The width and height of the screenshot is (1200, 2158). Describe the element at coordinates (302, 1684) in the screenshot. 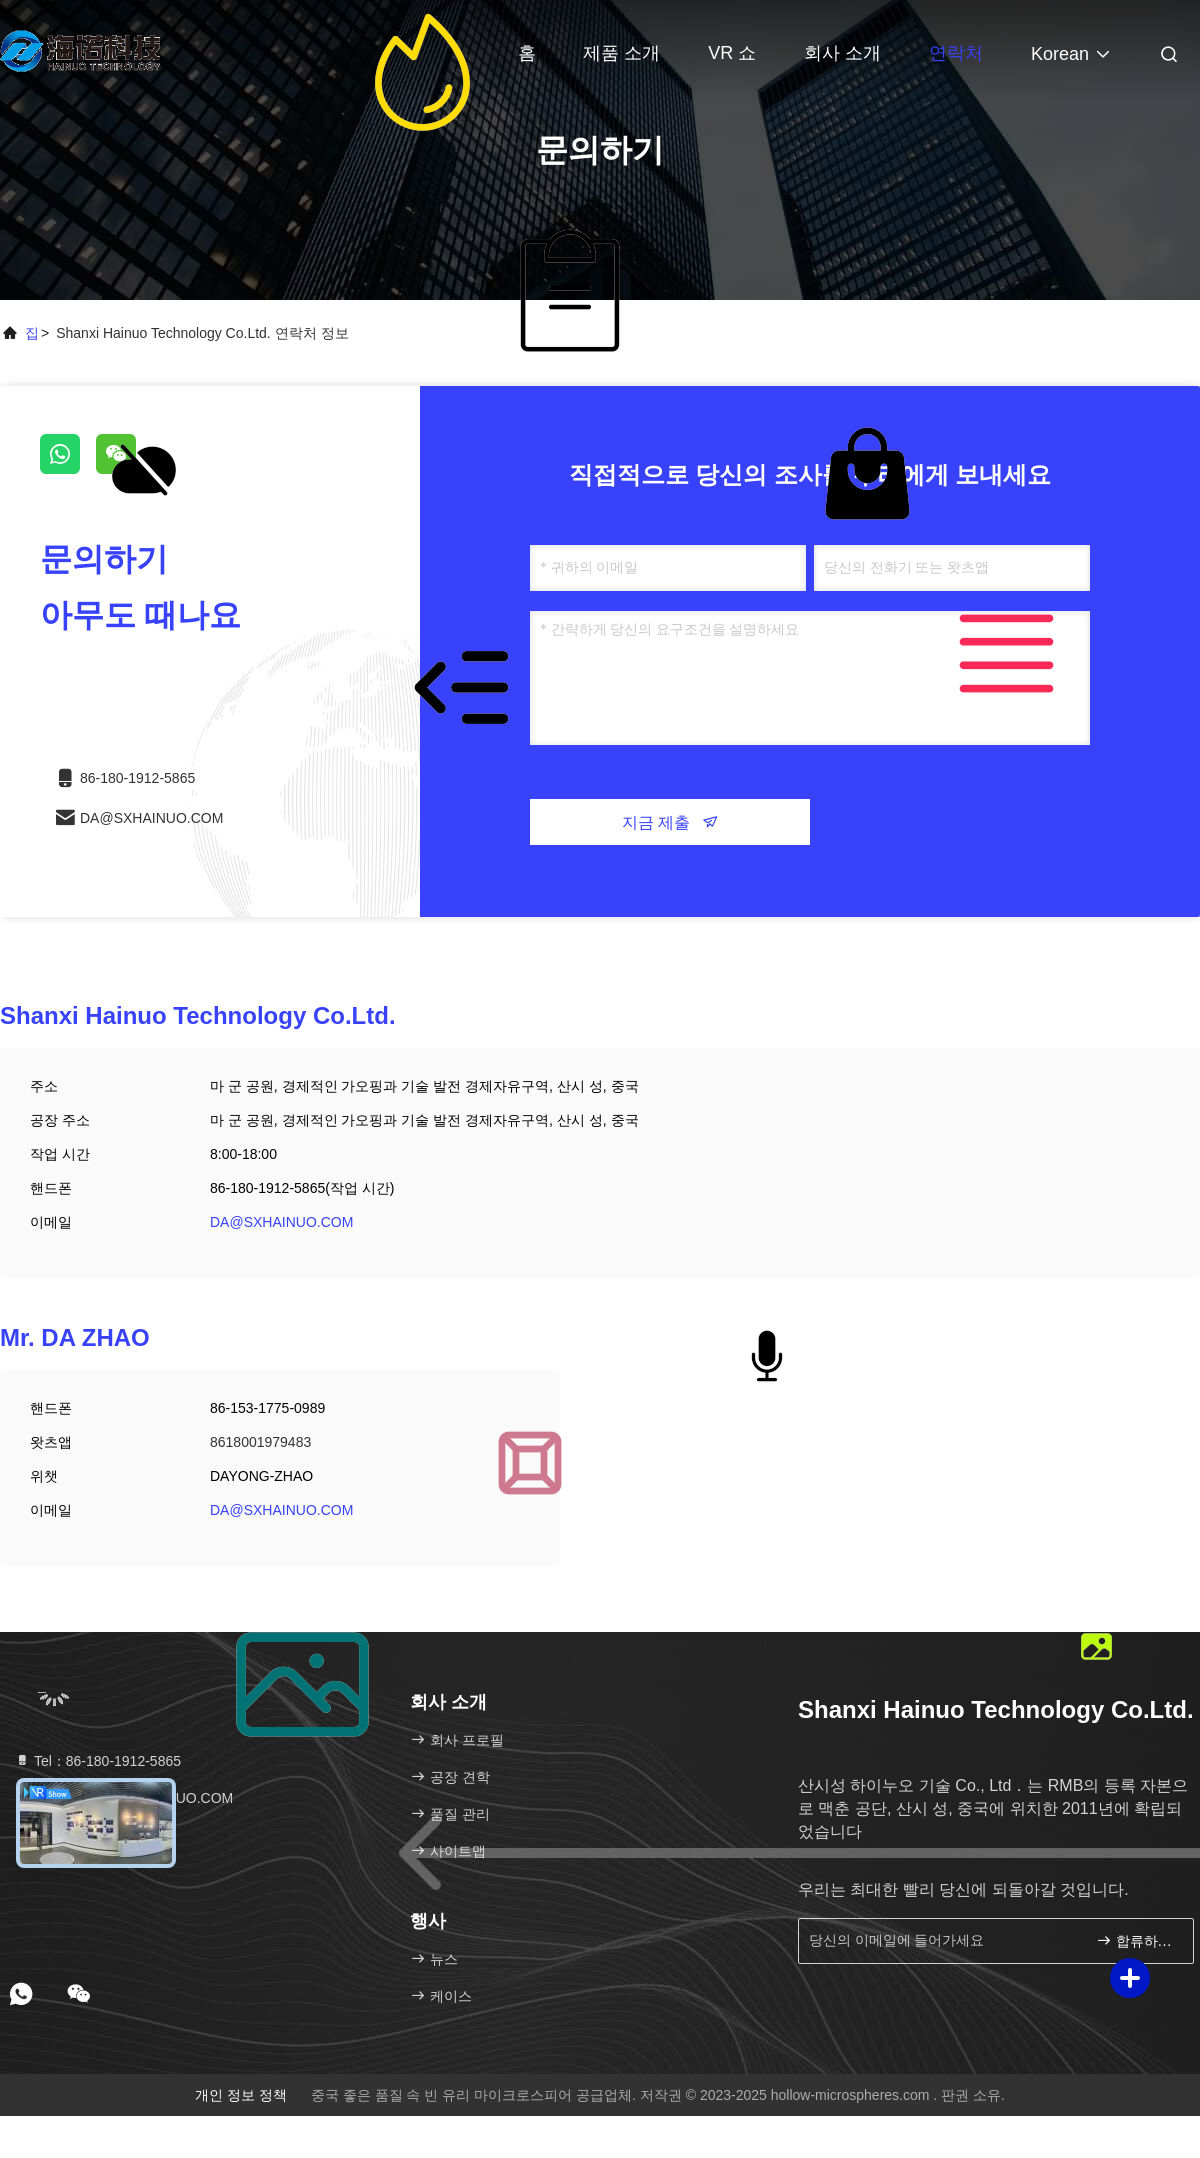

I see `view photo or image` at that location.